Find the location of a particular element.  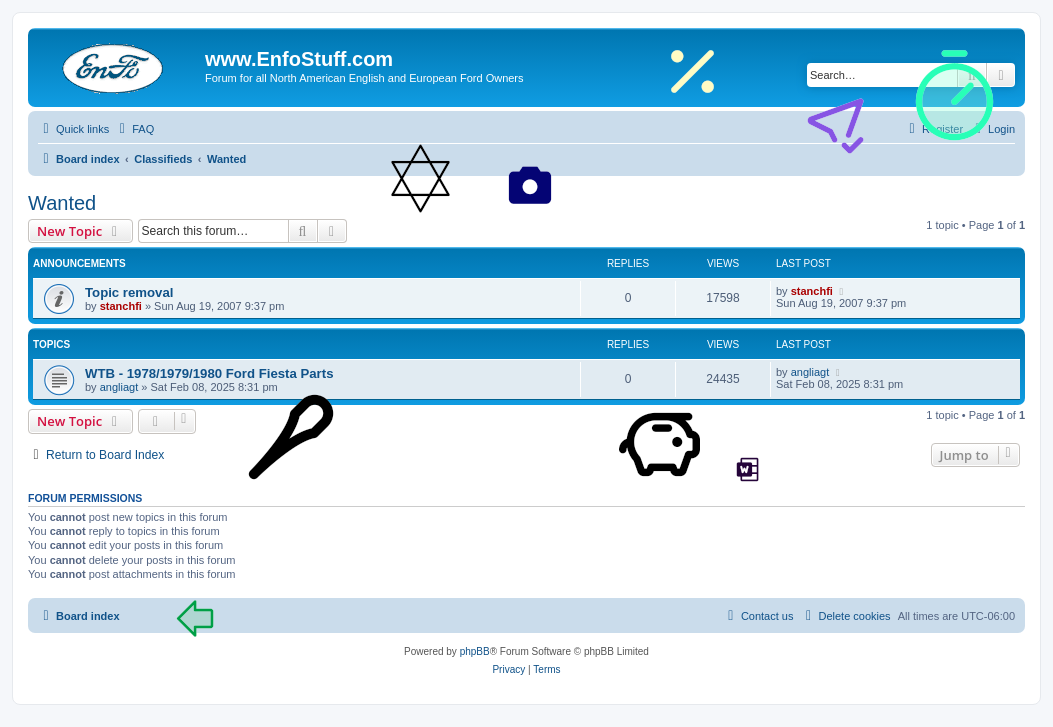

location successfully shared is located at coordinates (836, 126).